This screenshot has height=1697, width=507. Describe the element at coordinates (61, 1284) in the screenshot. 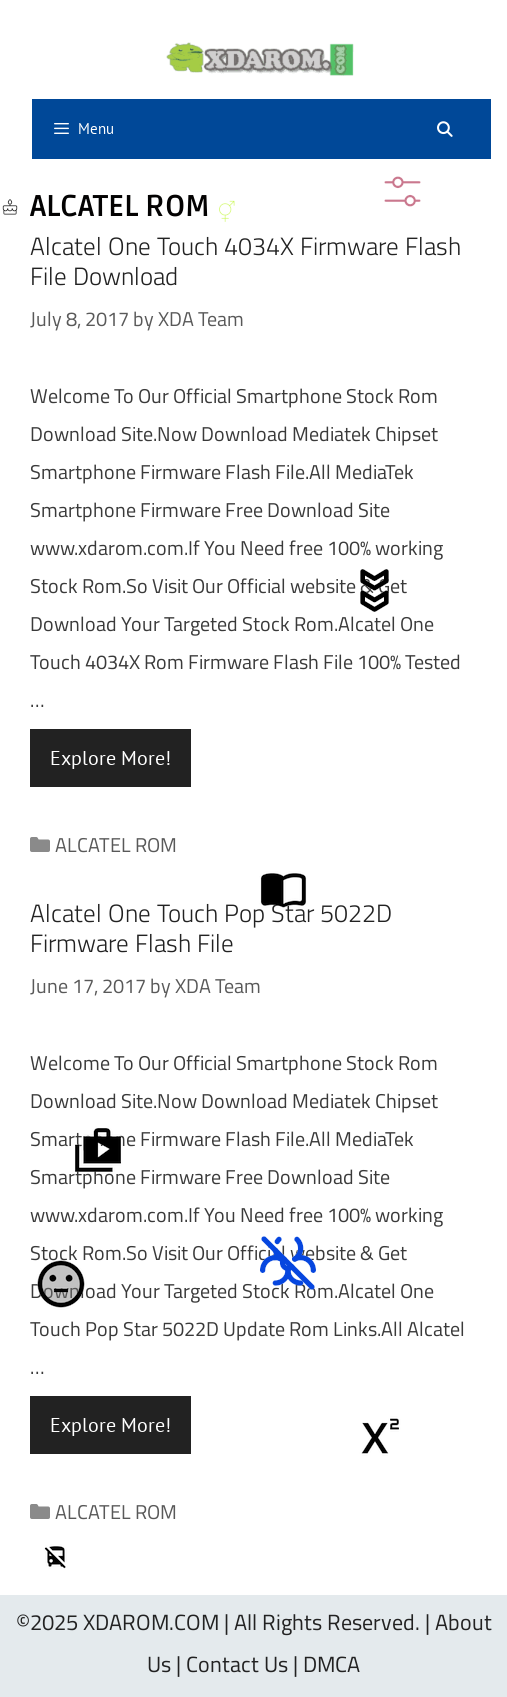

I see `indicates neutral feedback or rating` at that location.